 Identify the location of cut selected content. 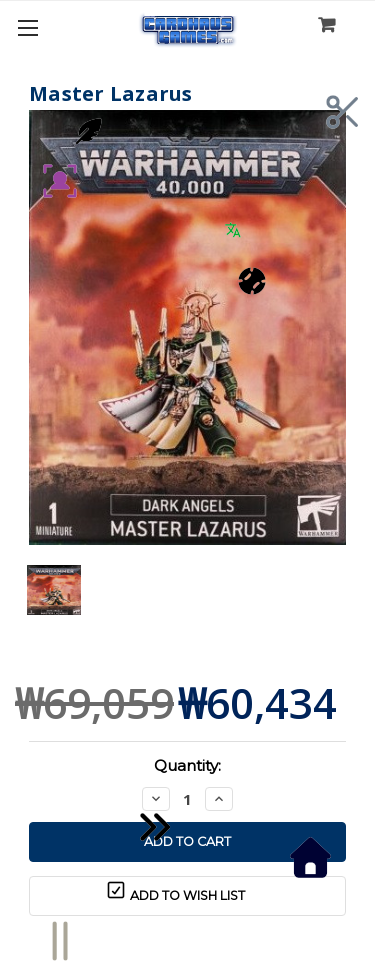
(343, 112).